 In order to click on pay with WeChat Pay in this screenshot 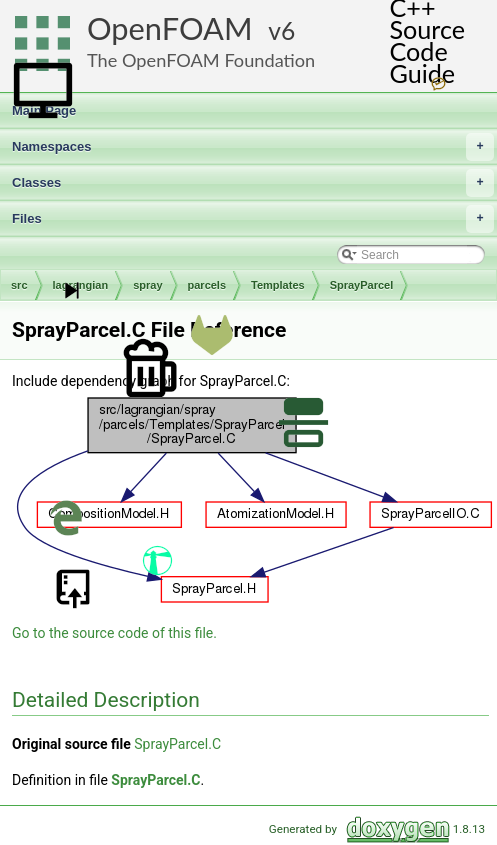, I will do `click(438, 83)`.